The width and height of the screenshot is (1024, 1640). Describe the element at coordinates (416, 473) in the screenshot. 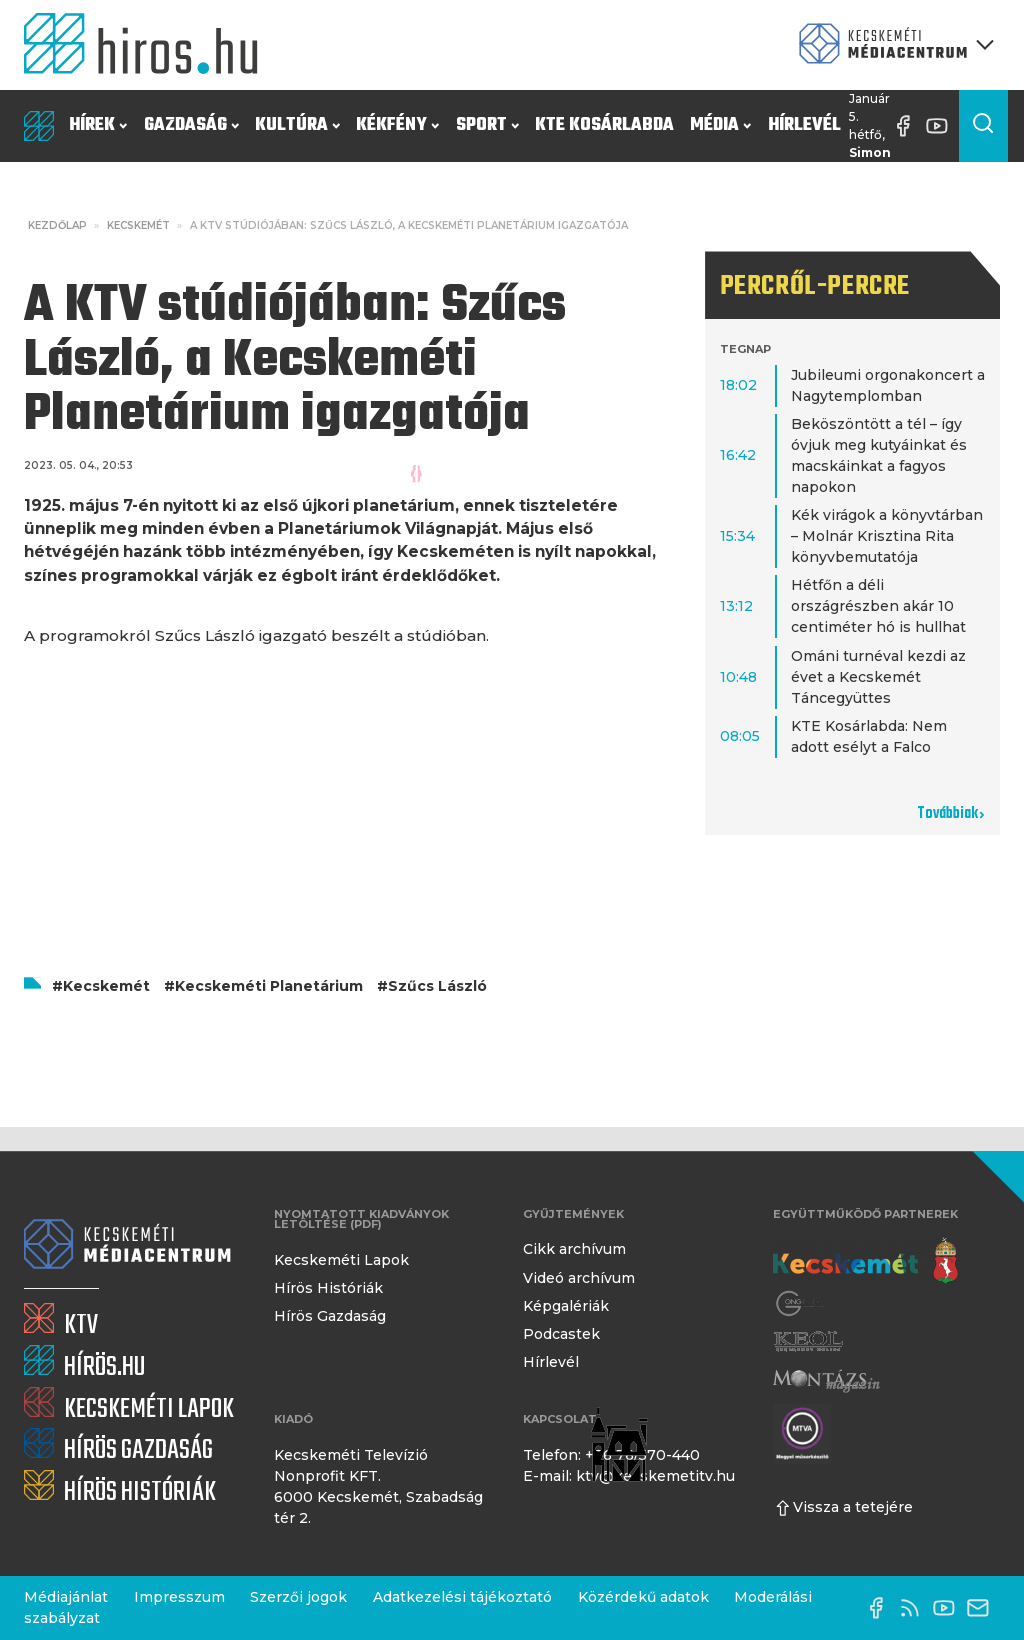

I see `summon a ghost companion` at that location.